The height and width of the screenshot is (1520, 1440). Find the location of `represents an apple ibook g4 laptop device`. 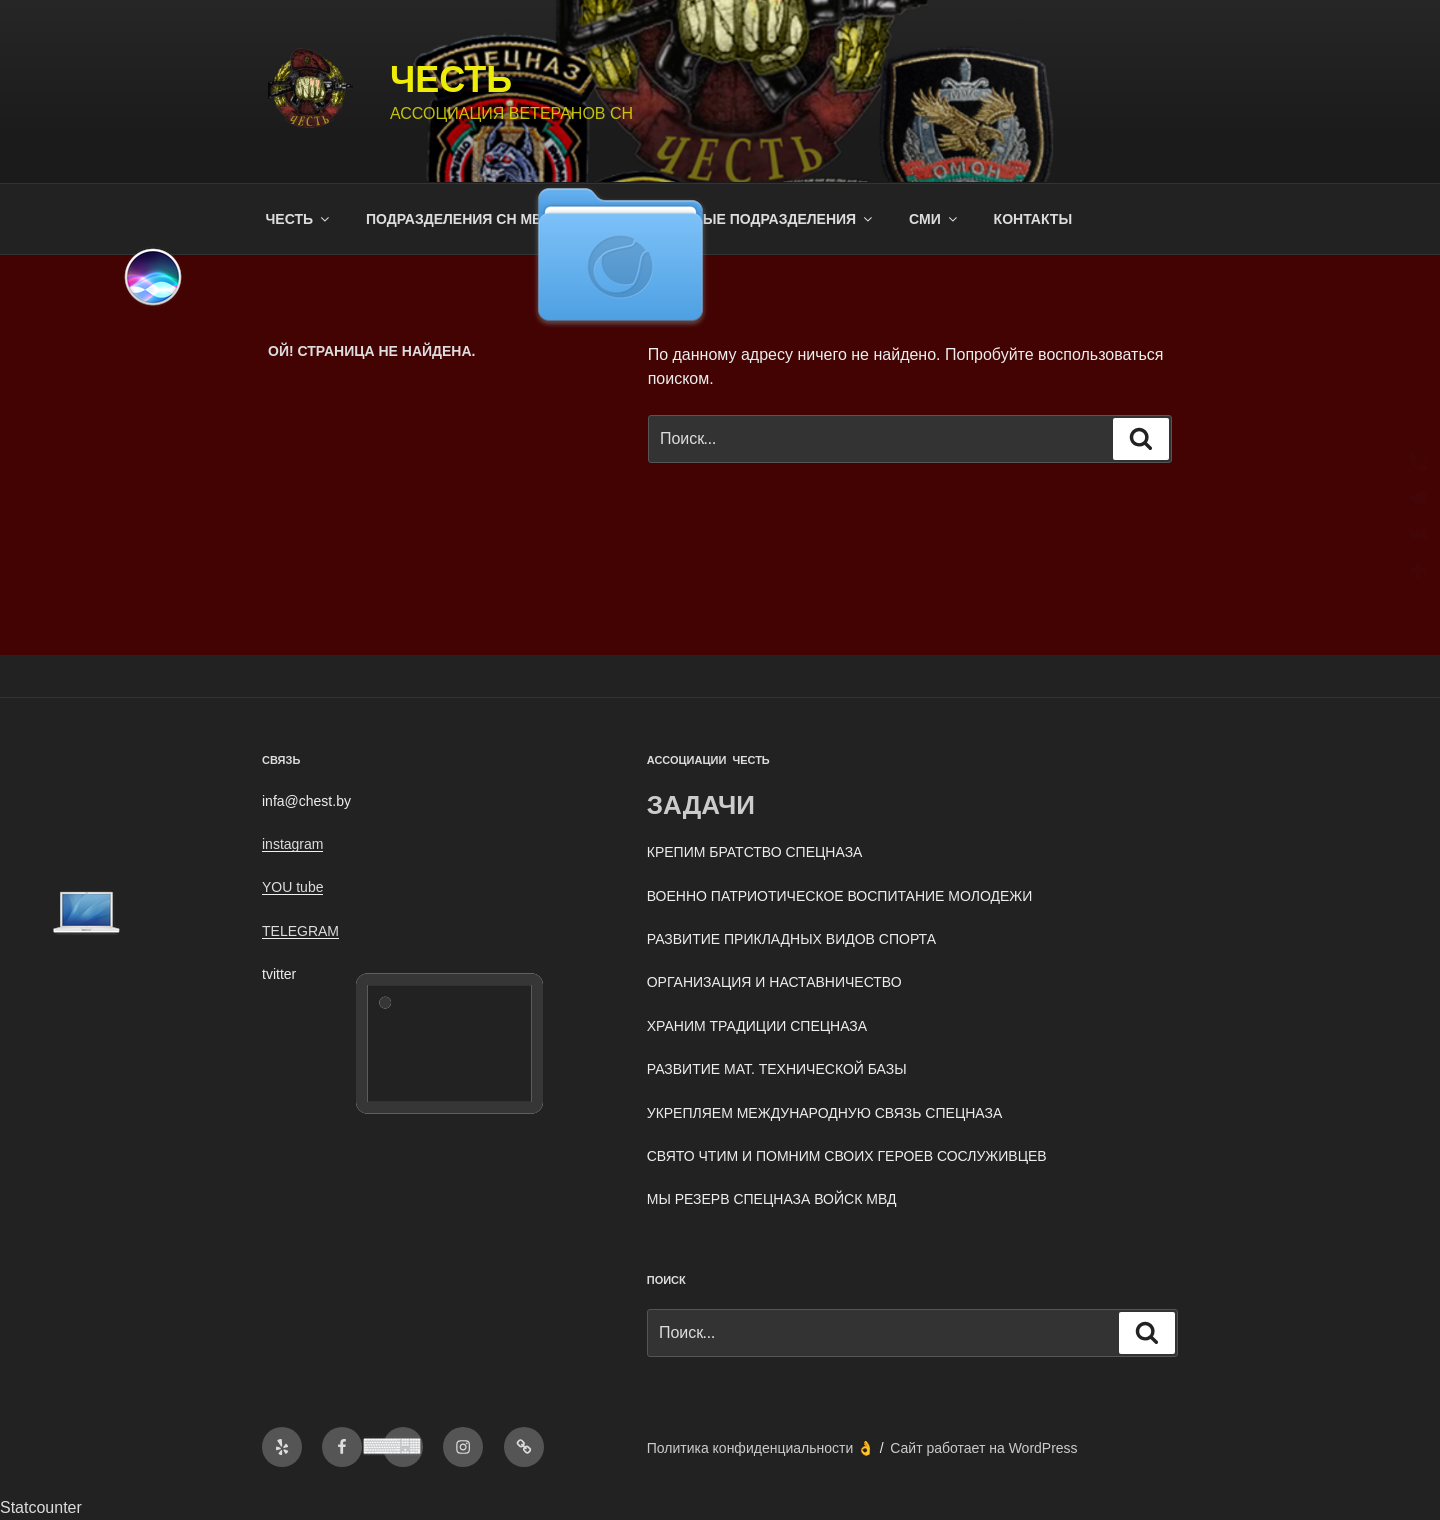

represents an apple ibook g4 laptop device is located at coordinates (86, 912).